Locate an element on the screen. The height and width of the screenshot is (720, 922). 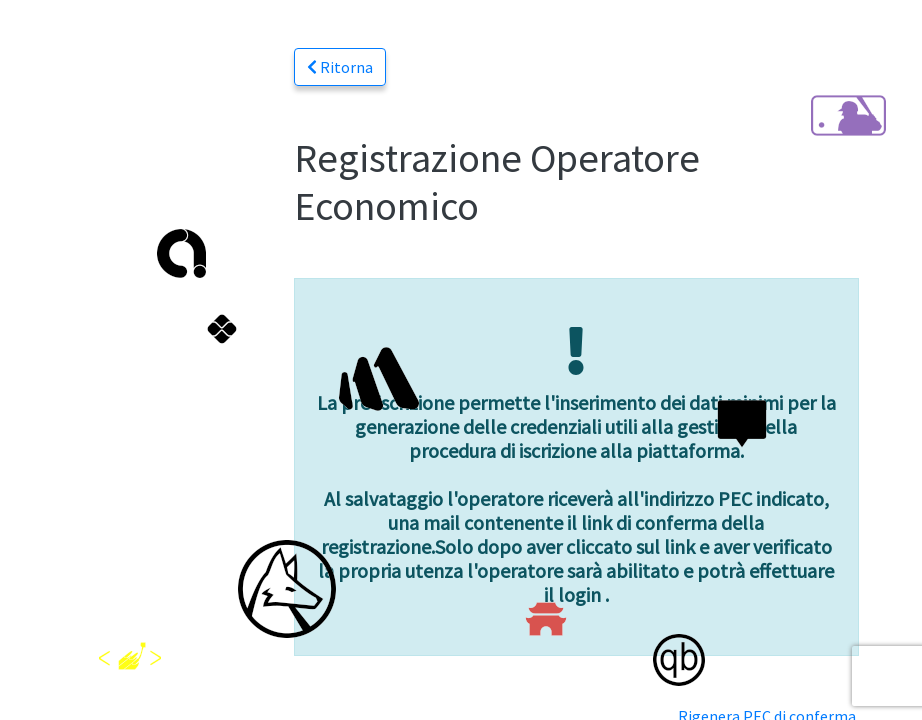
open qbittorrent torrent client is located at coordinates (679, 660).